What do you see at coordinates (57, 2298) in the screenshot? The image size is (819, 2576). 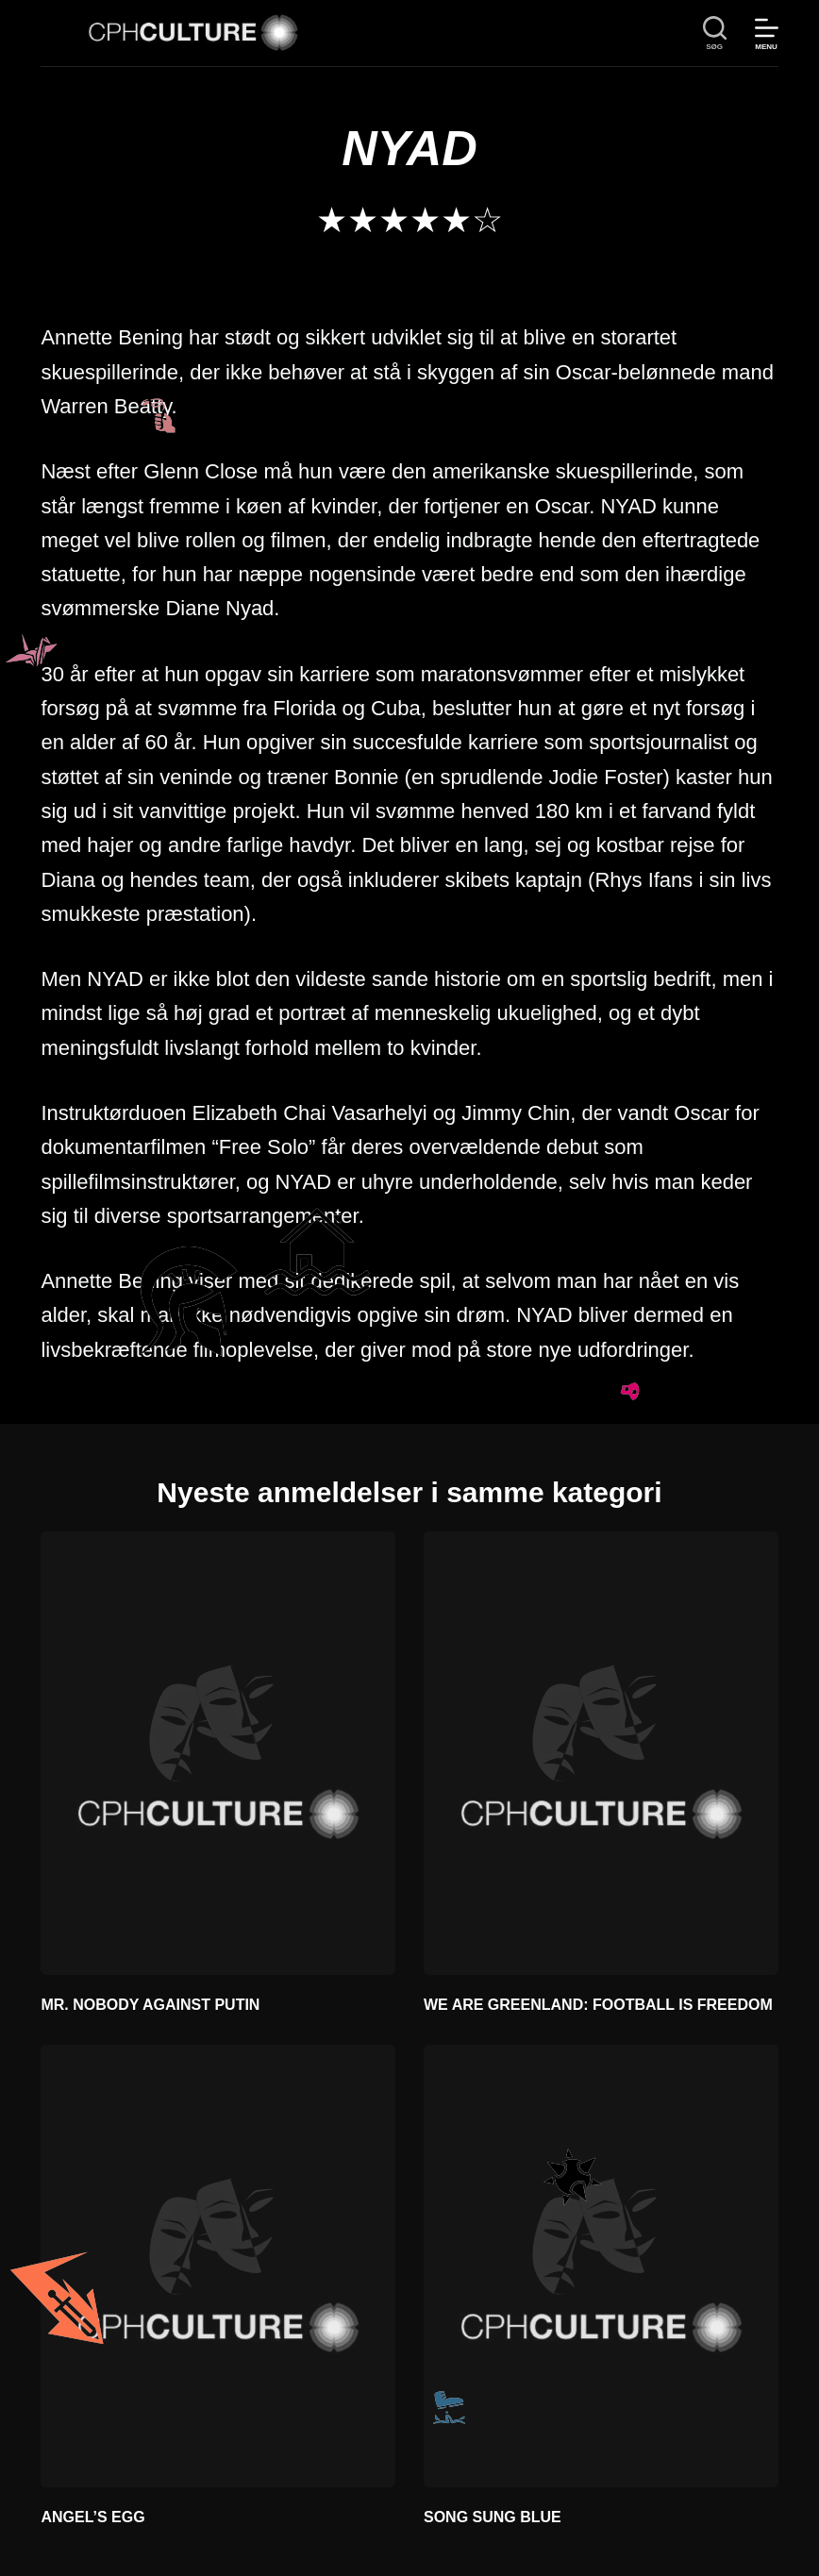 I see `activate ricochet or bouncing attack ability` at bounding box center [57, 2298].